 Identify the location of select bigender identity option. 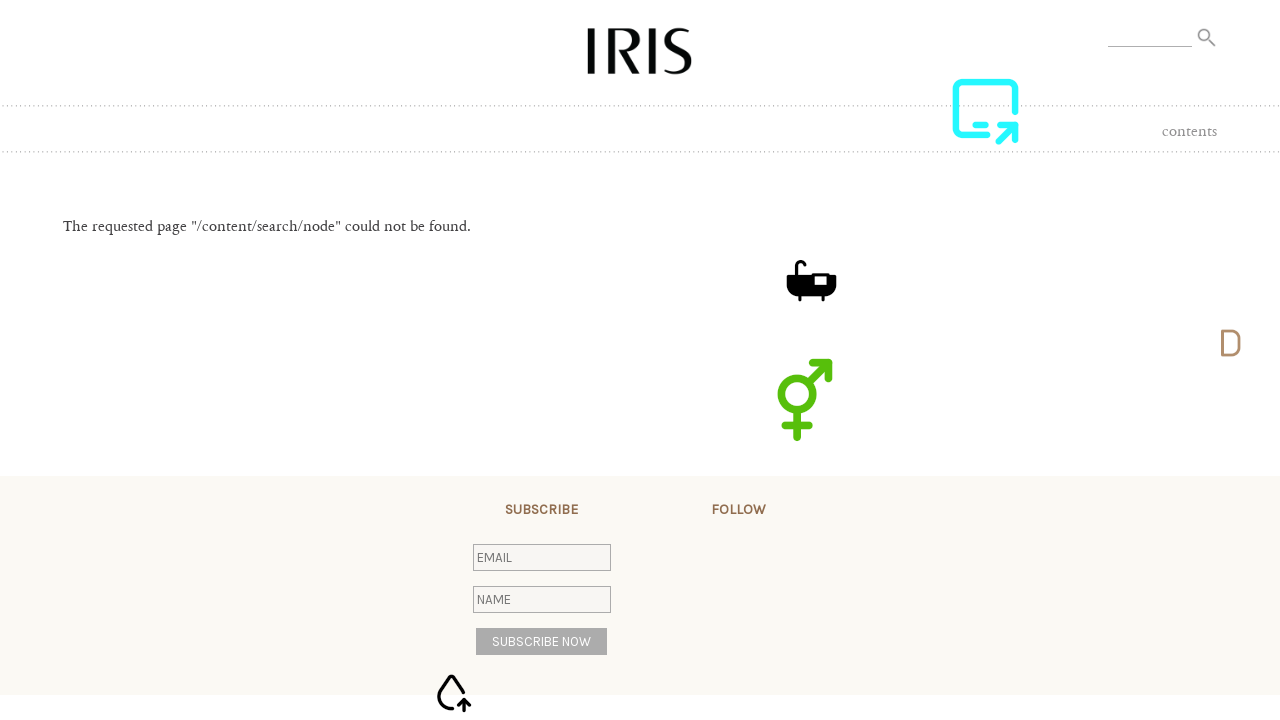
(801, 398).